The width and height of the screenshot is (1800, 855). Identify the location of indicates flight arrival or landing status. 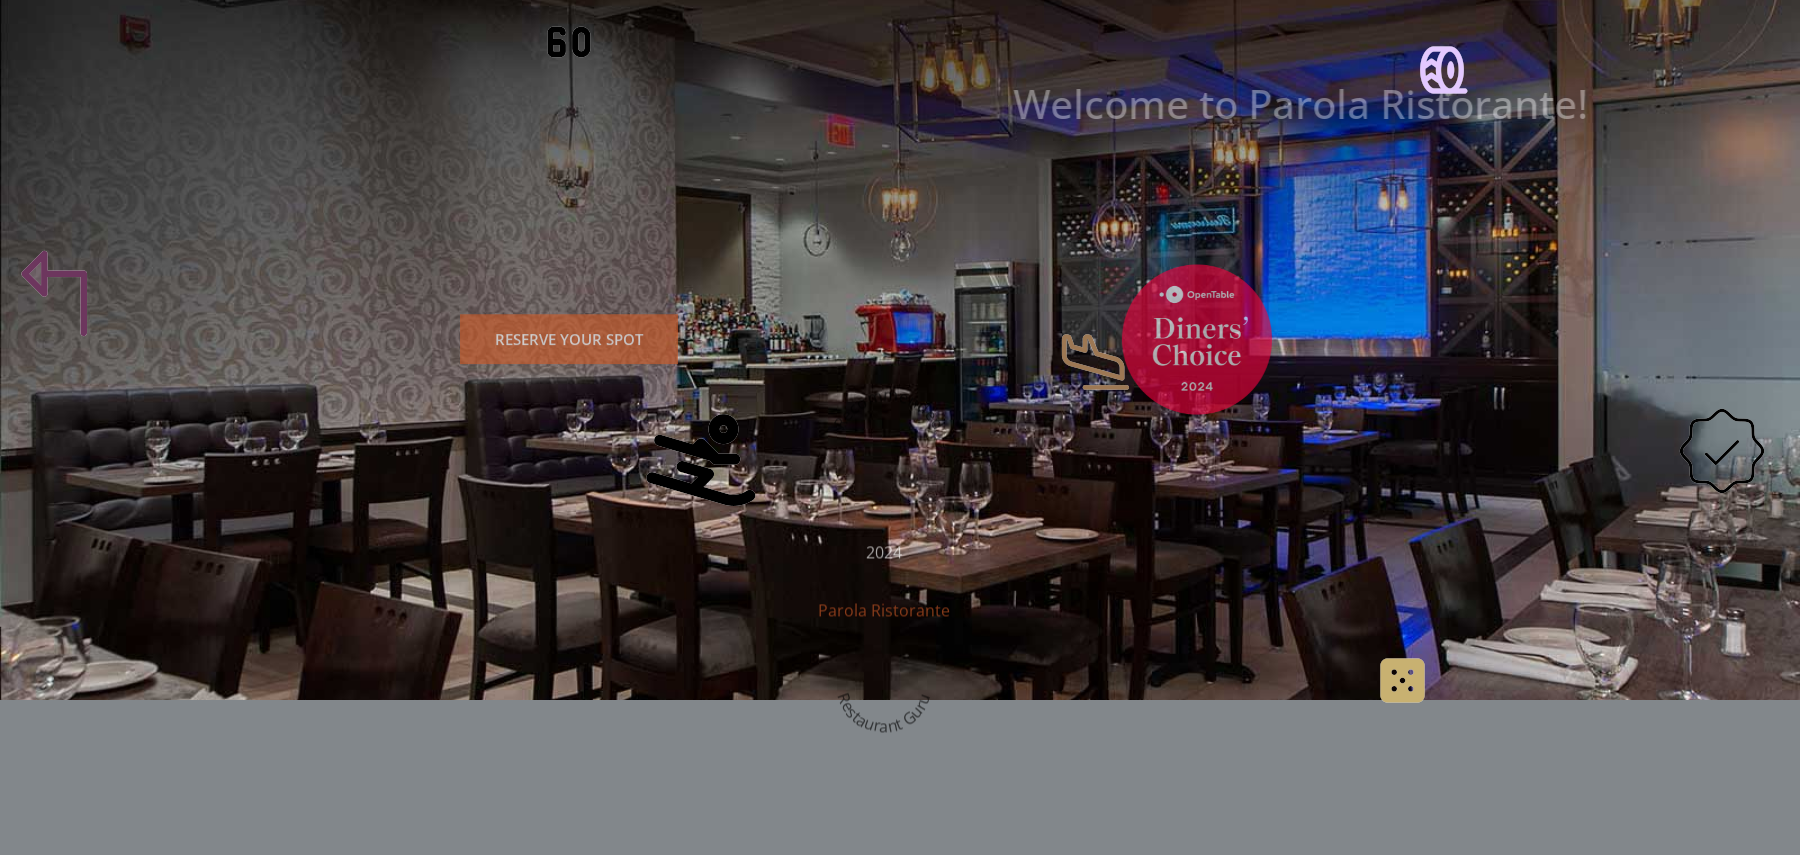
(1092, 362).